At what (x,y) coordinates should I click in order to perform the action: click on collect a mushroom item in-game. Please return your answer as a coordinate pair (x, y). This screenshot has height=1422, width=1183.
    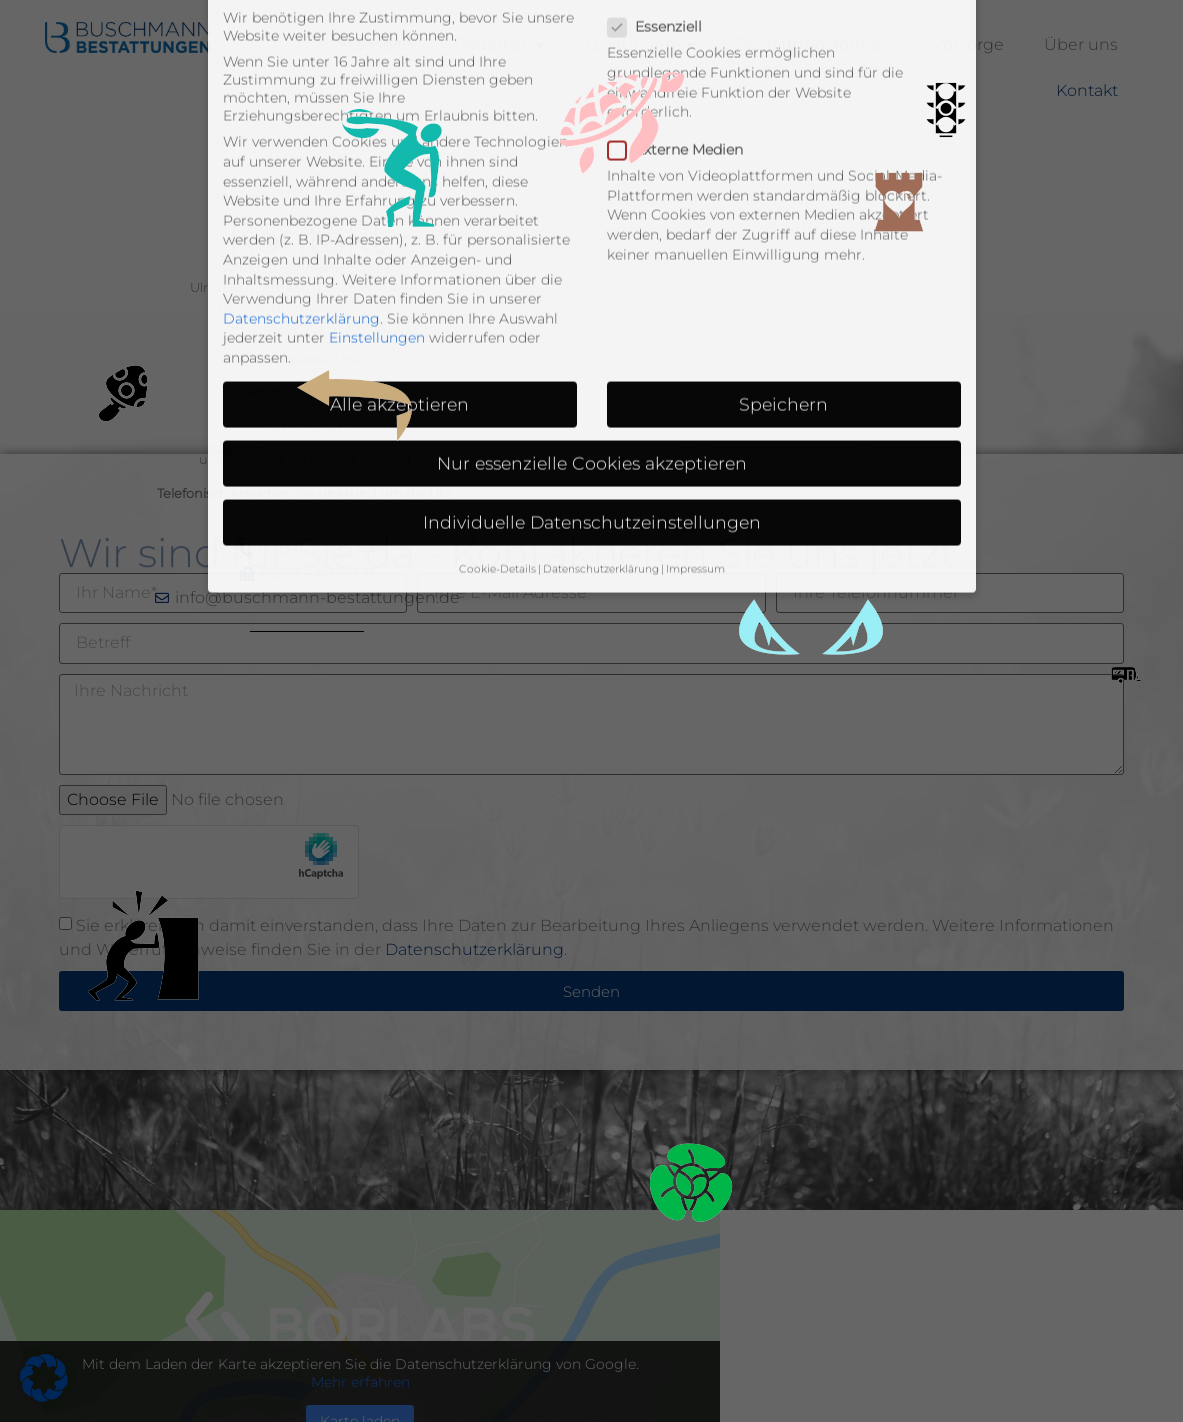
    Looking at the image, I should click on (122, 393).